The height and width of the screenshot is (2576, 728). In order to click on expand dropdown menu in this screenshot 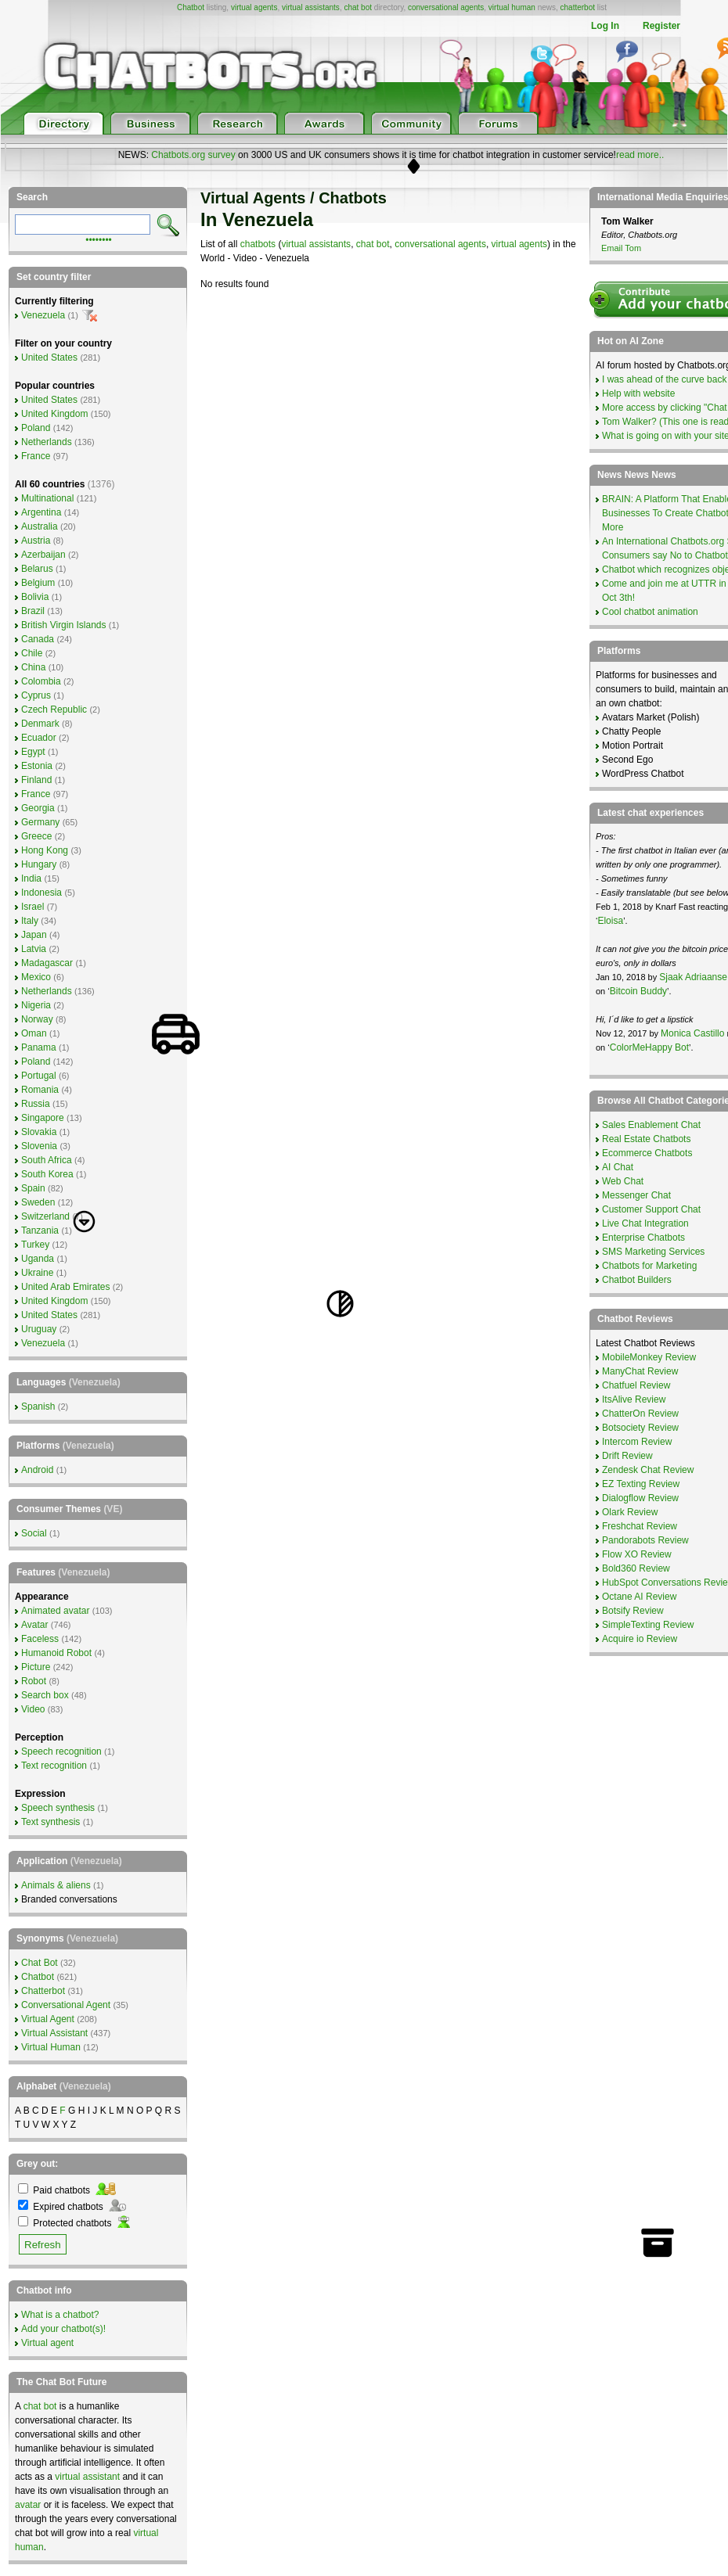, I will do `click(84, 1221)`.